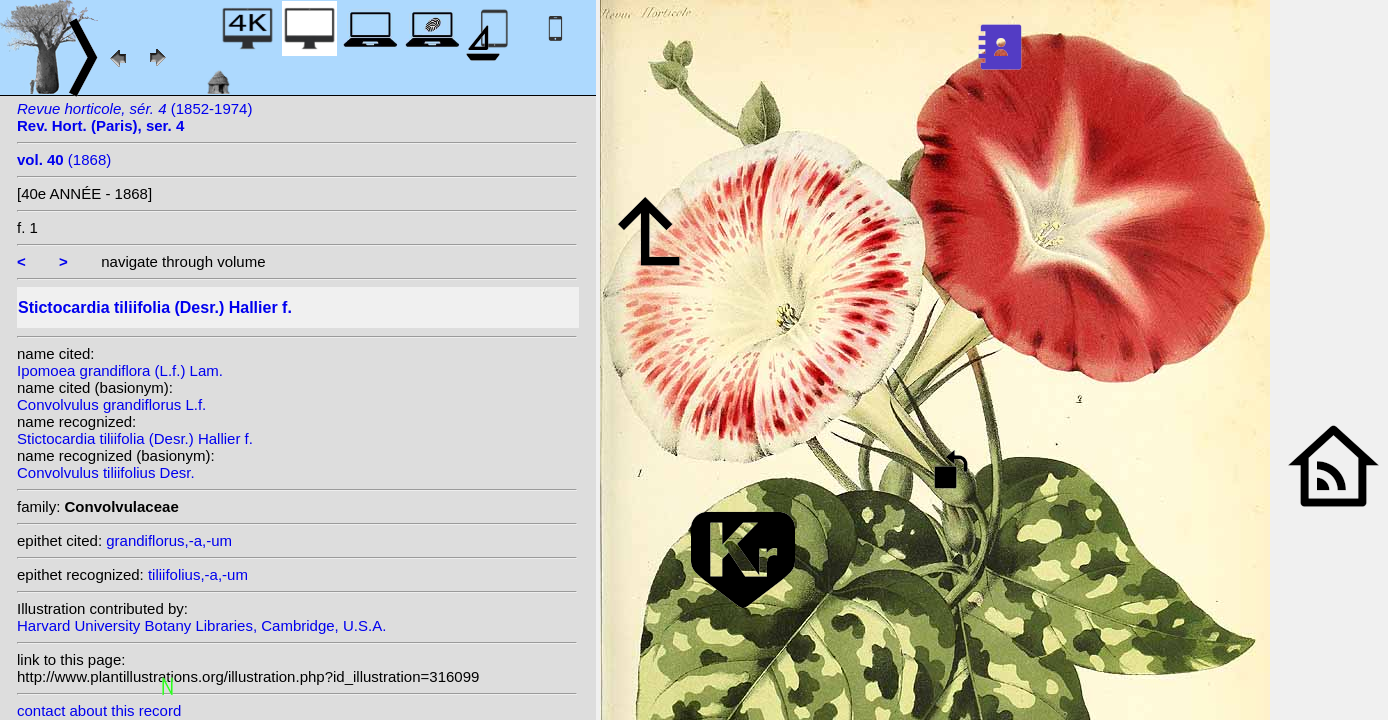 This screenshot has height=720, width=1388. I want to click on access home network settings, so click(1333, 469).